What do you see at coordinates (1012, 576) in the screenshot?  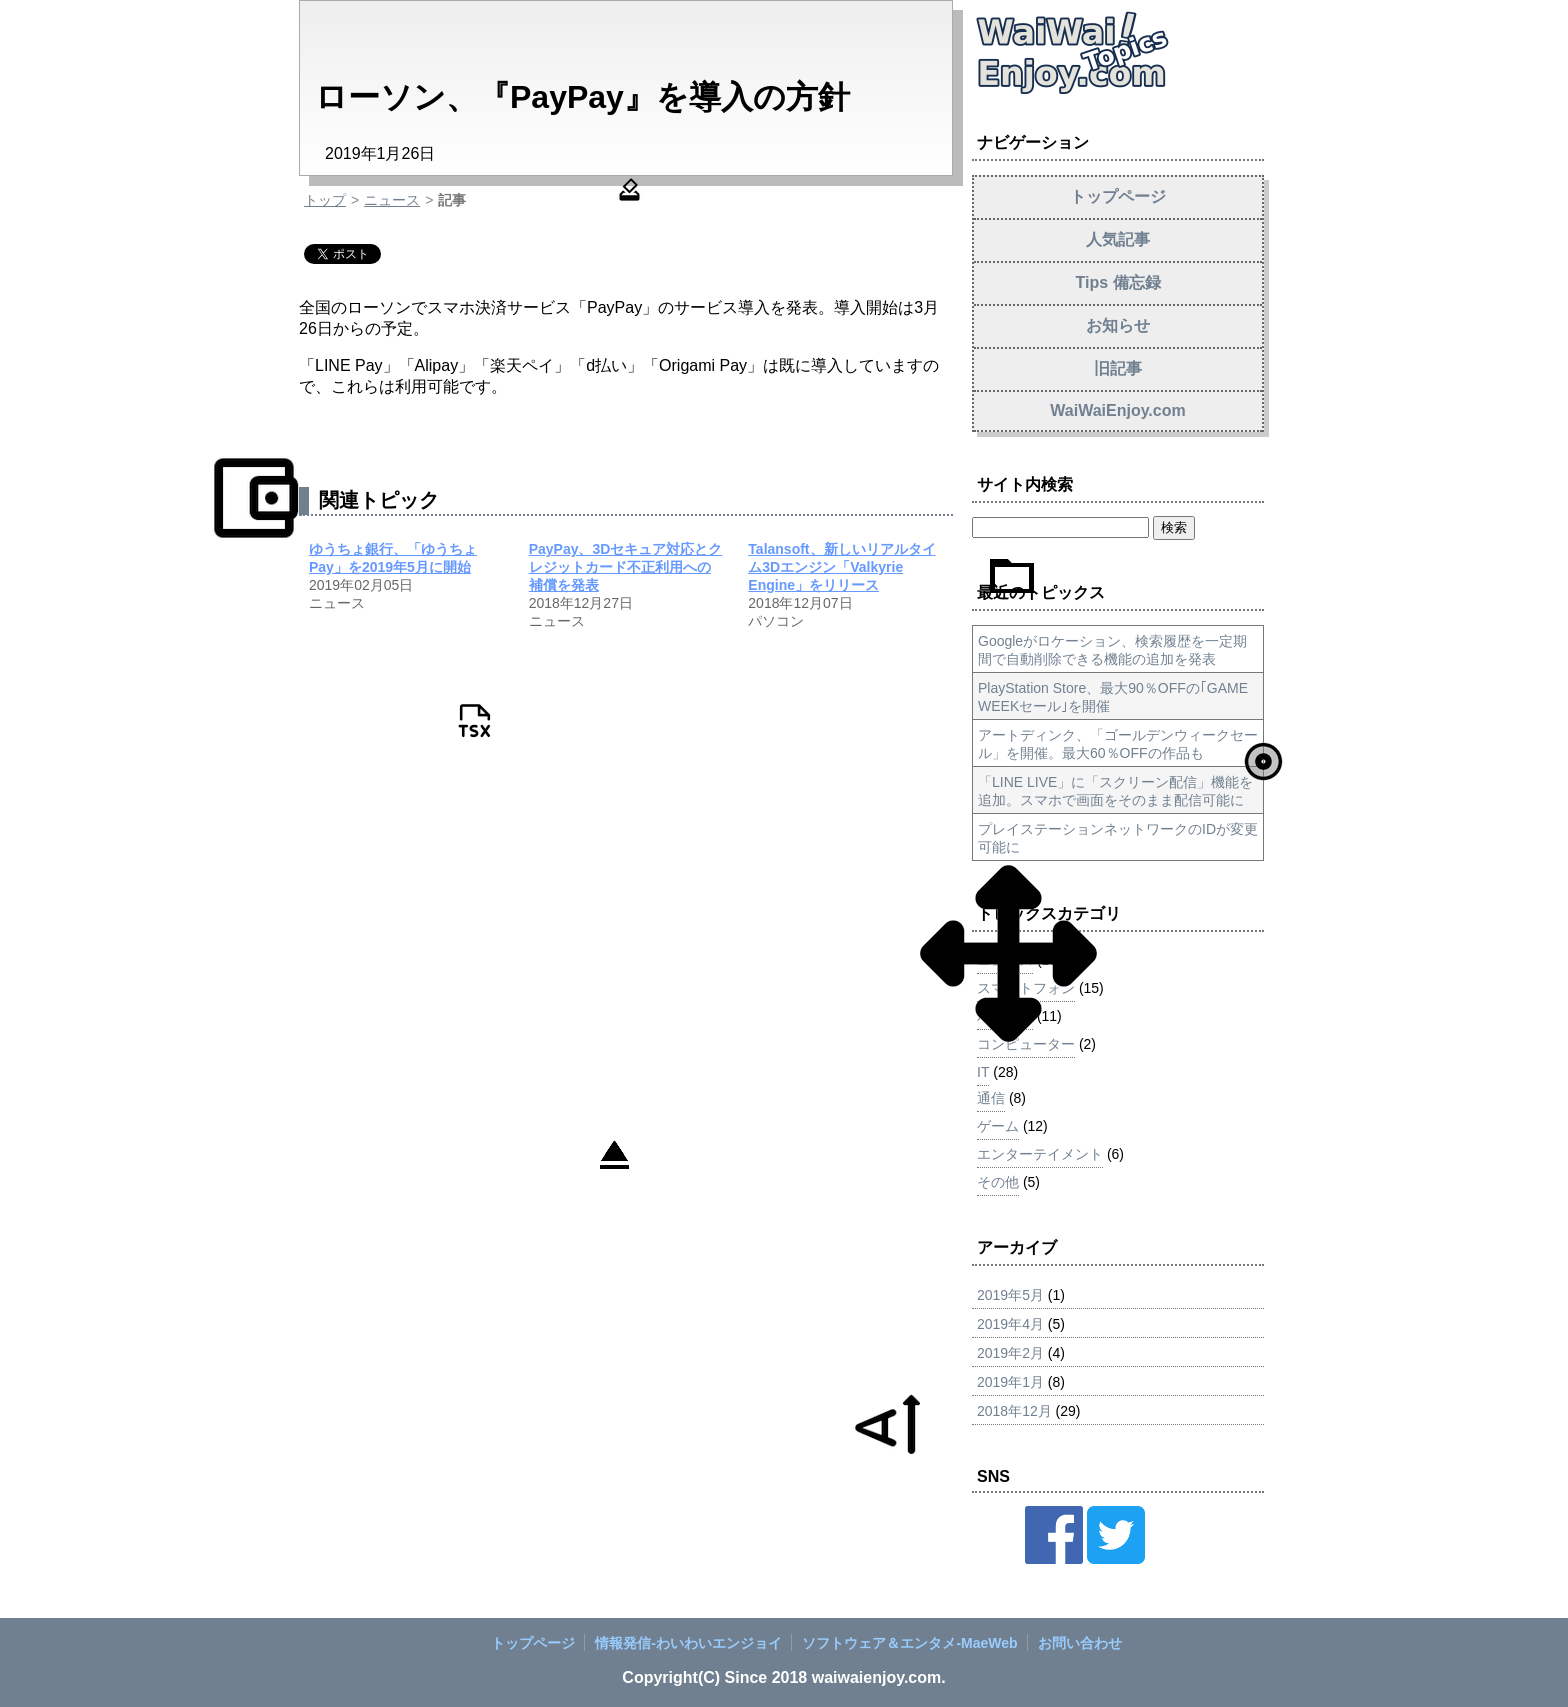 I see `open folder to view contents` at bounding box center [1012, 576].